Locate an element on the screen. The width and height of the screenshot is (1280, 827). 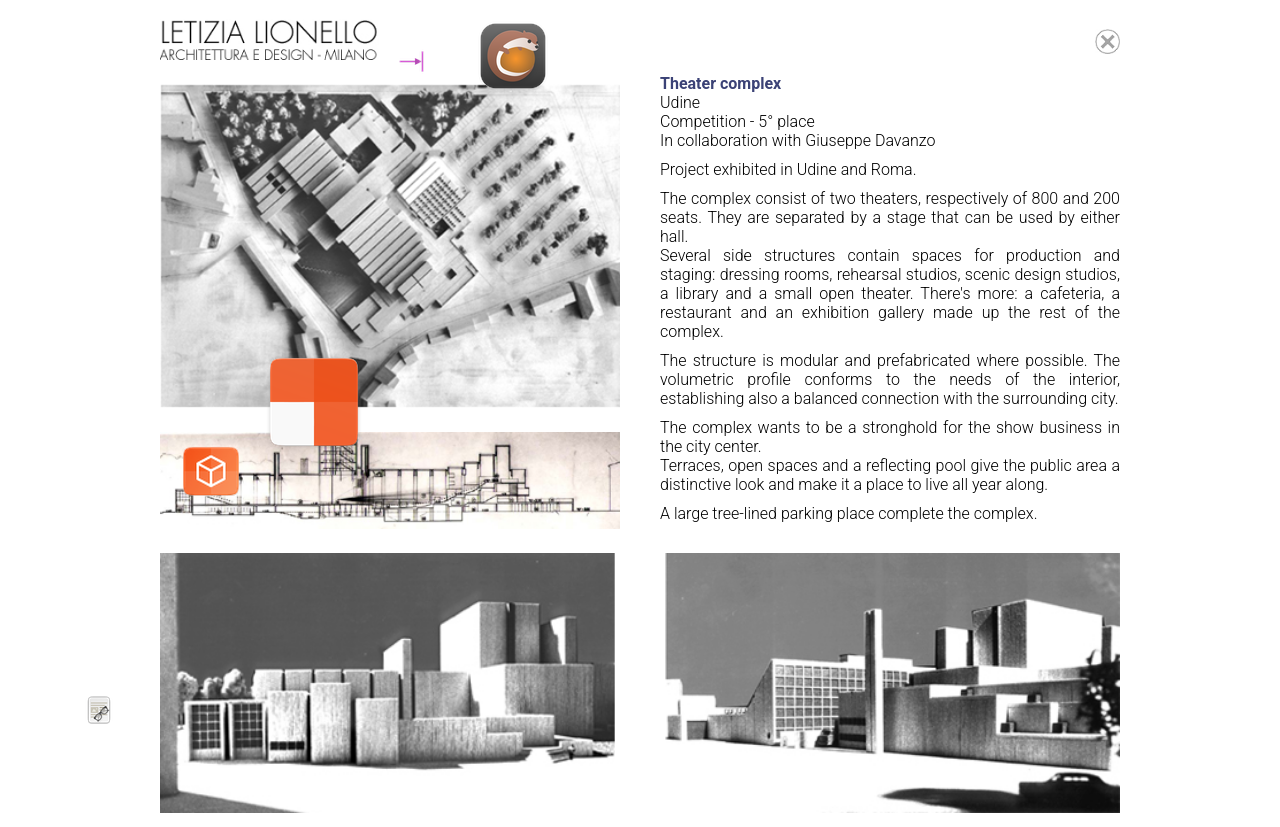
switch to the bottom-left workspace is located at coordinates (314, 402).